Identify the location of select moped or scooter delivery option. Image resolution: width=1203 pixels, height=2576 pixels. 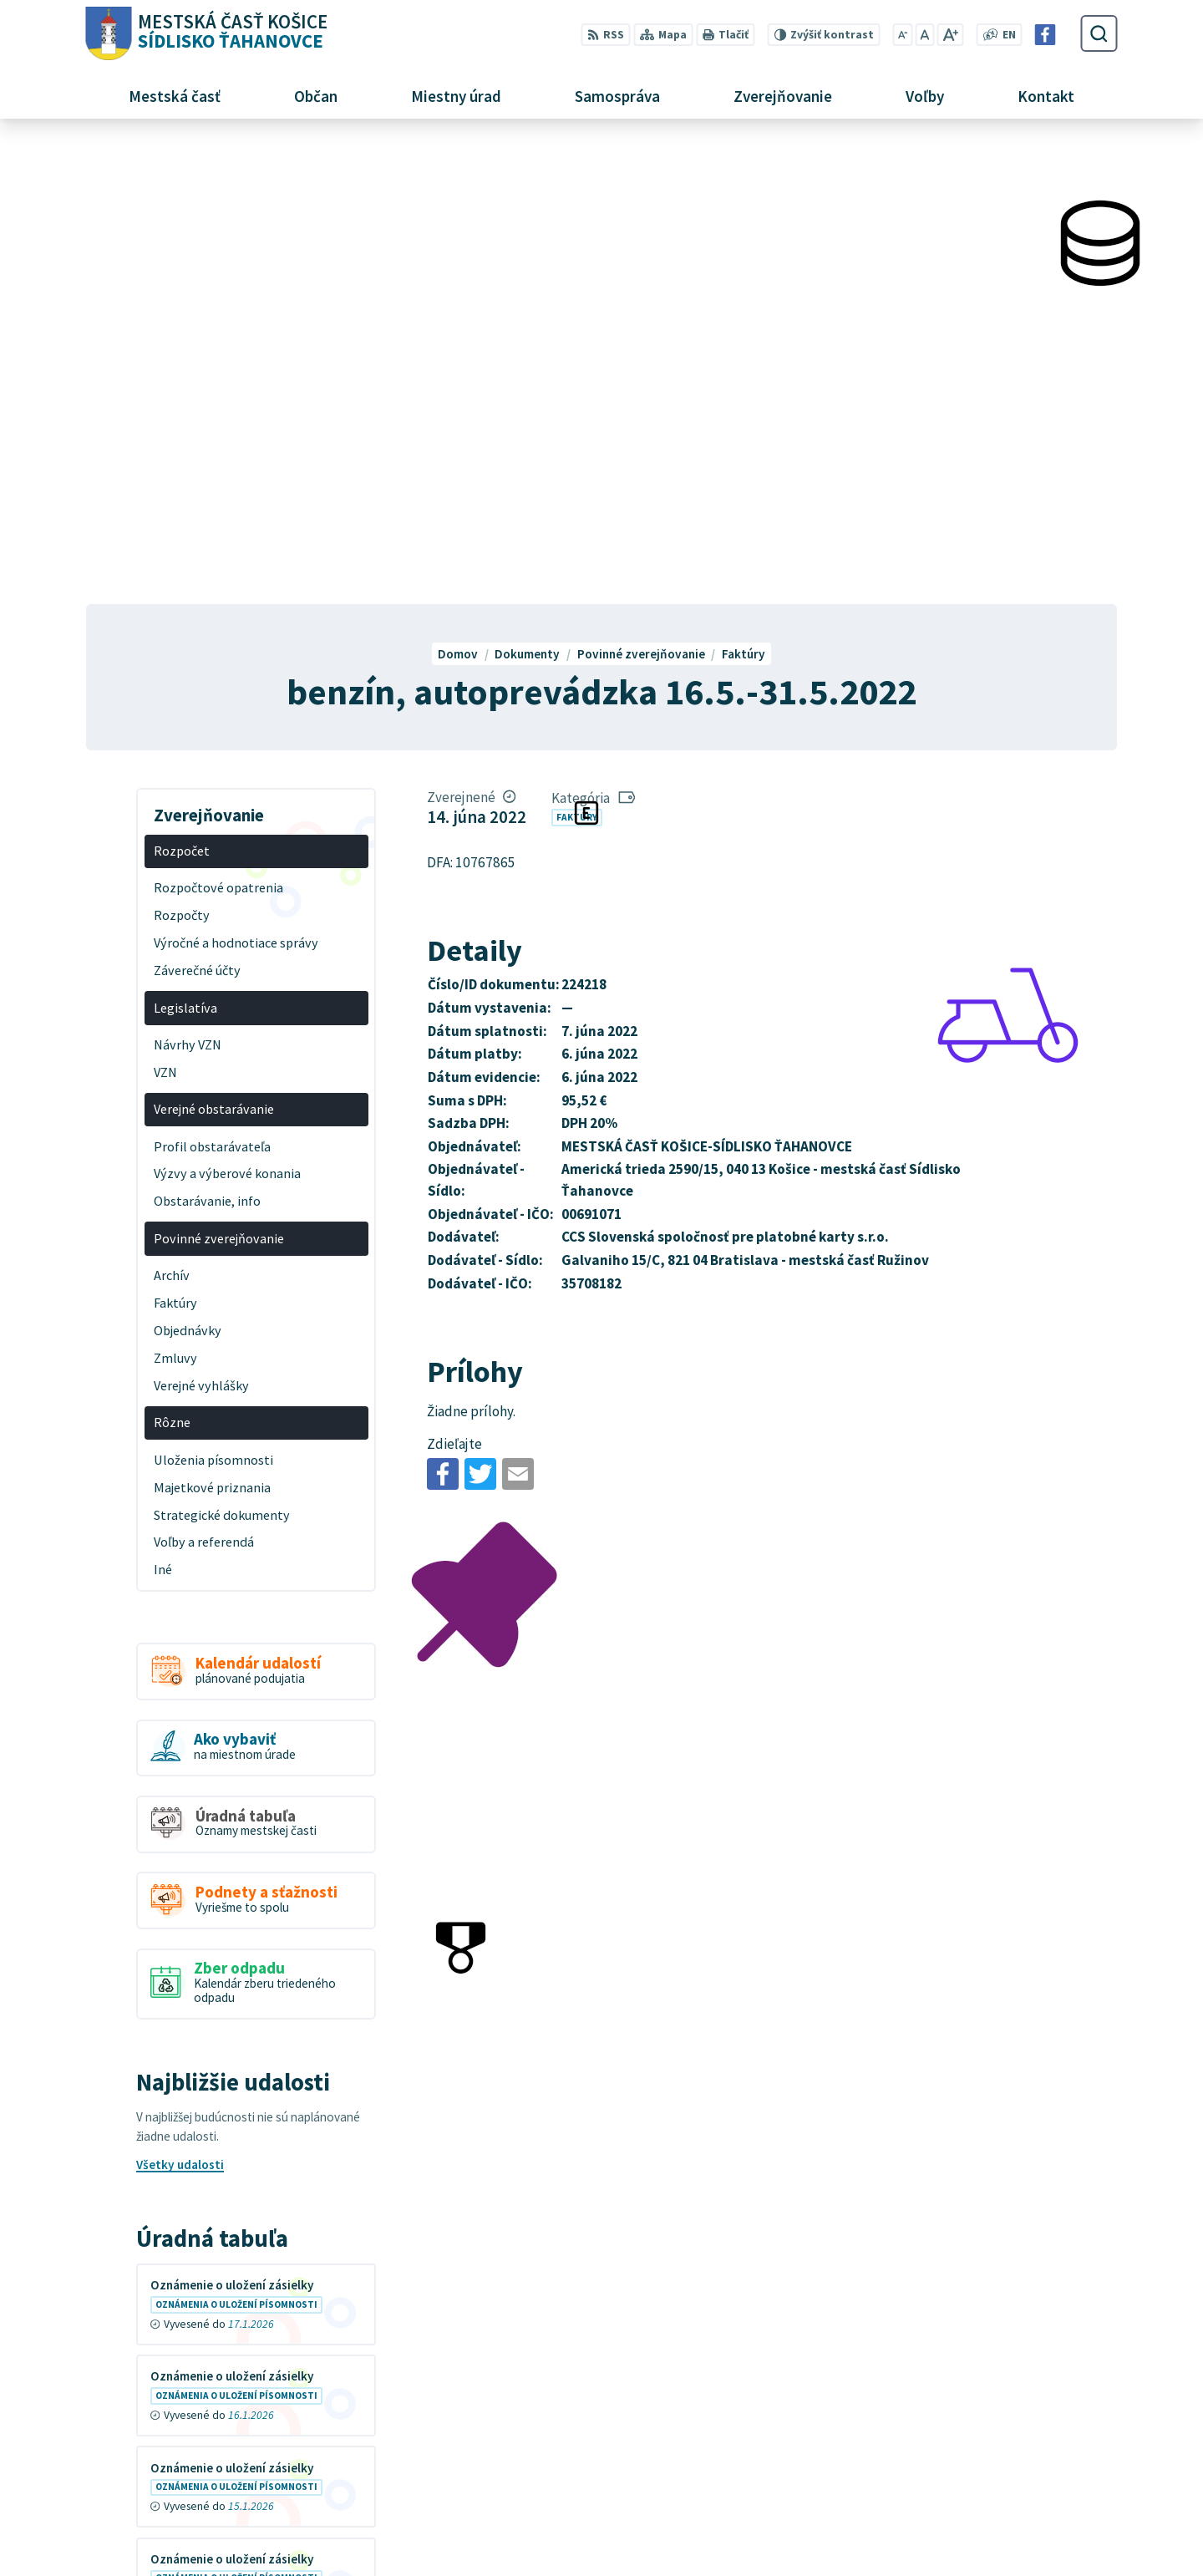
(1008, 1019).